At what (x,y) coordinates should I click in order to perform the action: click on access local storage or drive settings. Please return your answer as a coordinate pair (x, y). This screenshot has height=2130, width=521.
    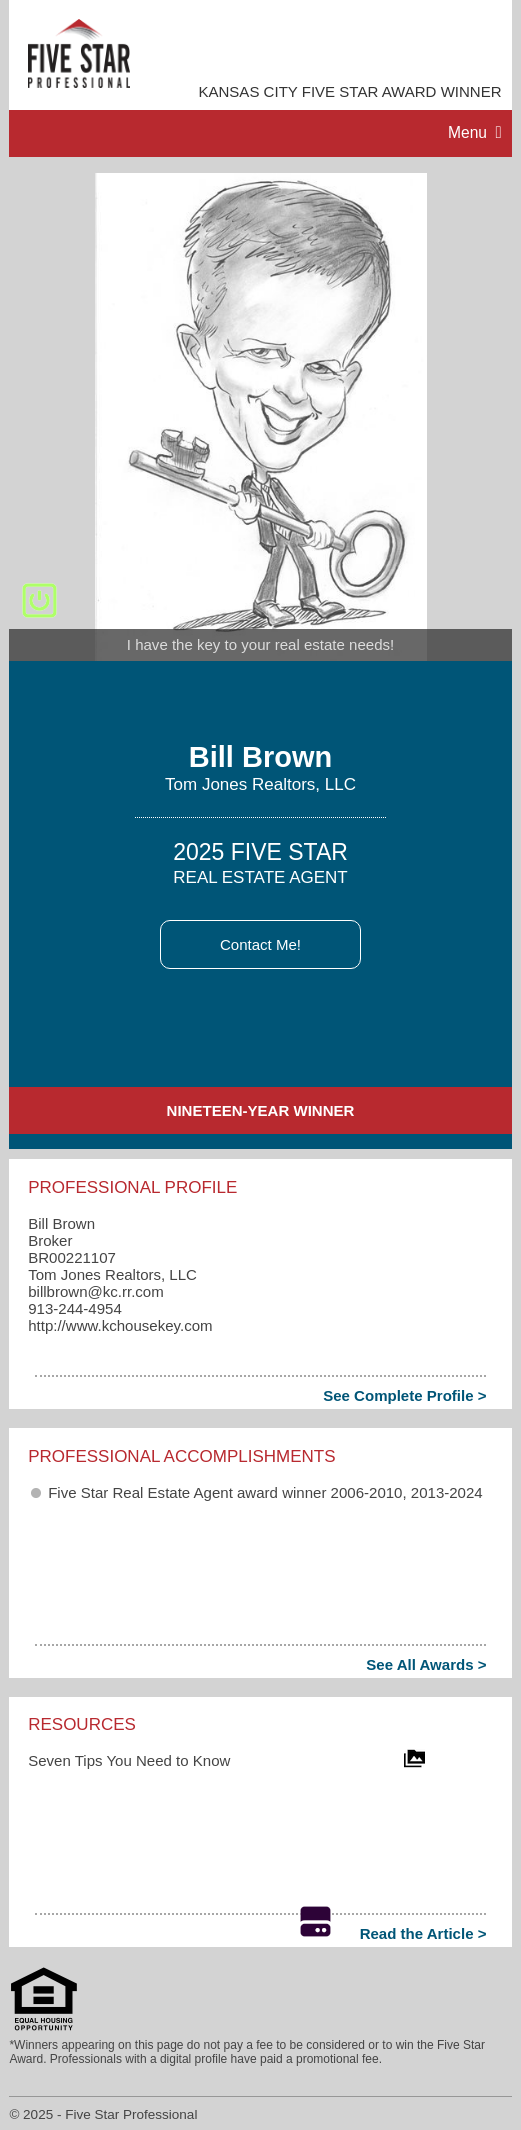
    Looking at the image, I should click on (315, 1921).